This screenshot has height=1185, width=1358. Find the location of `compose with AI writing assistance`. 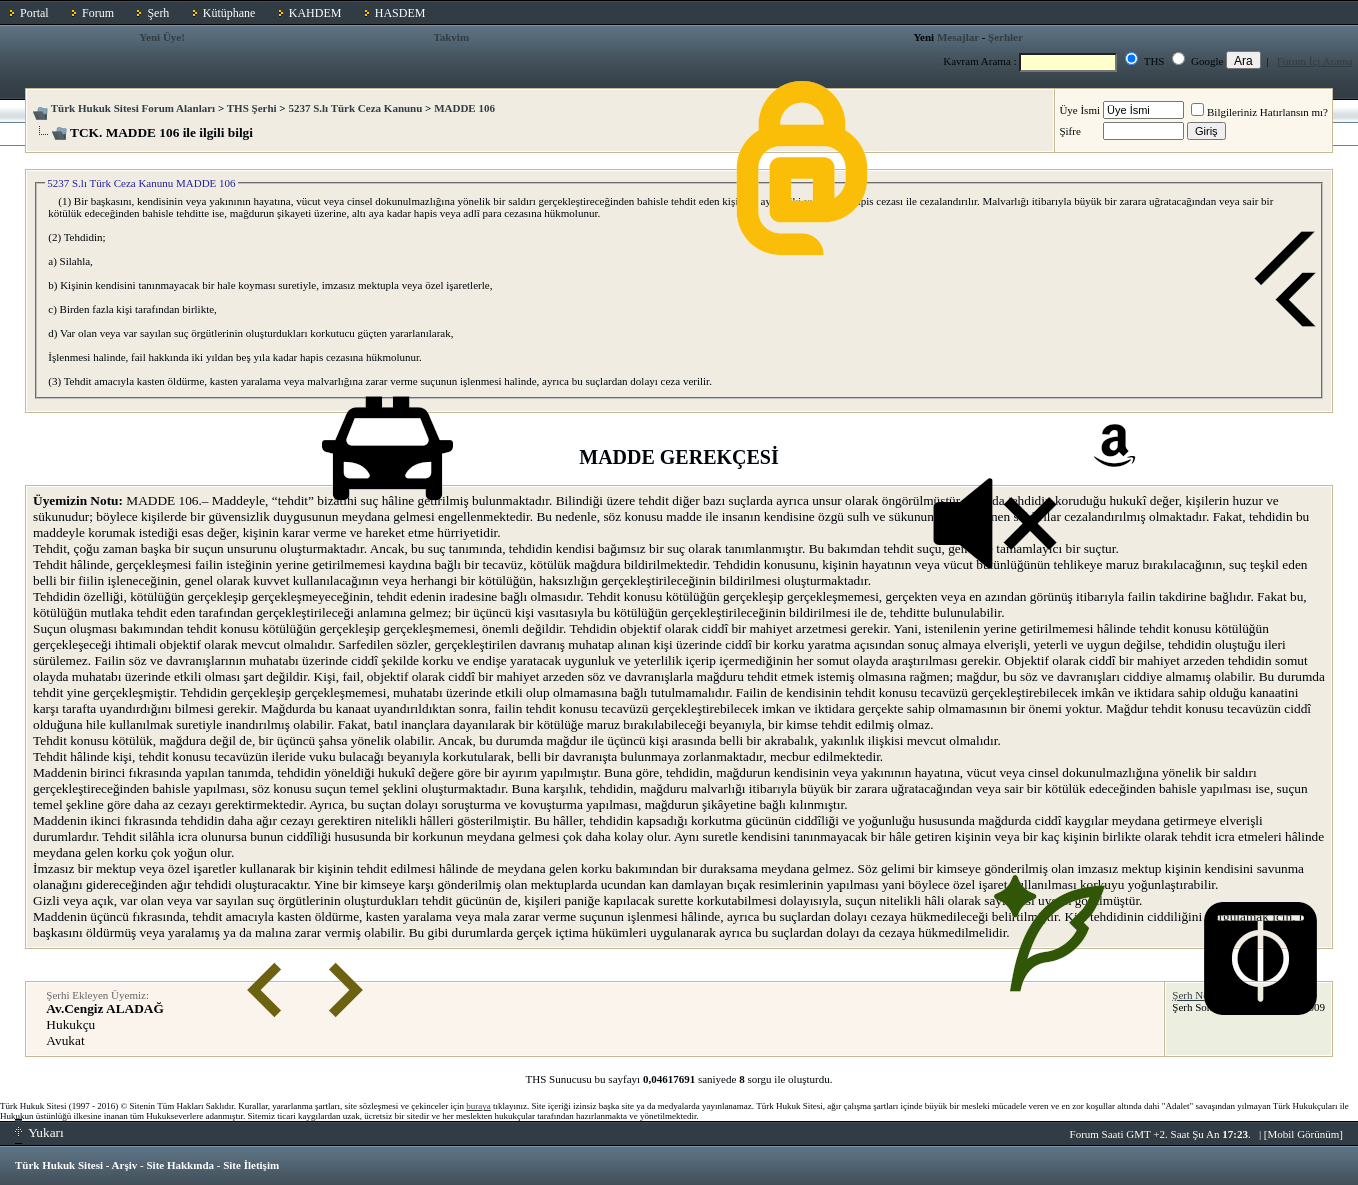

compose with AI writing assistance is located at coordinates (1057, 938).